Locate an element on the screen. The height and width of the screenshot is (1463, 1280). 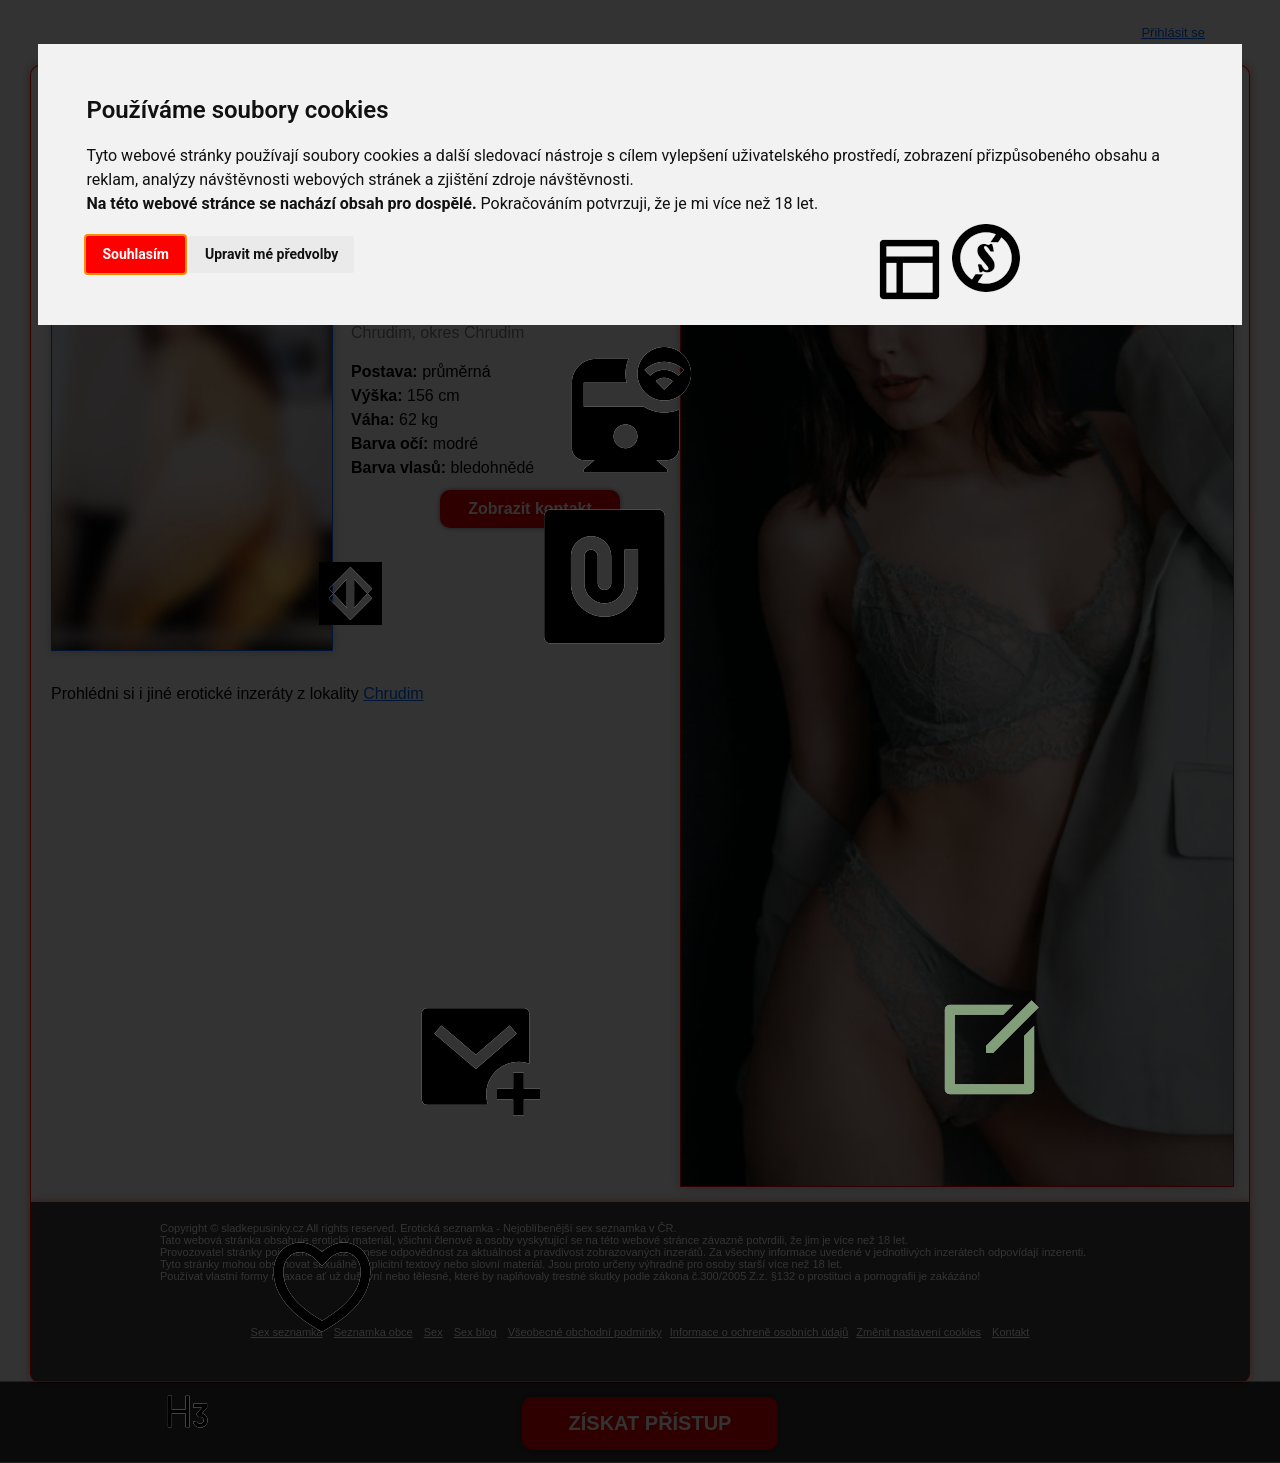
visit the StopStalk competitive programming platform is located at coordinates (986, 258).